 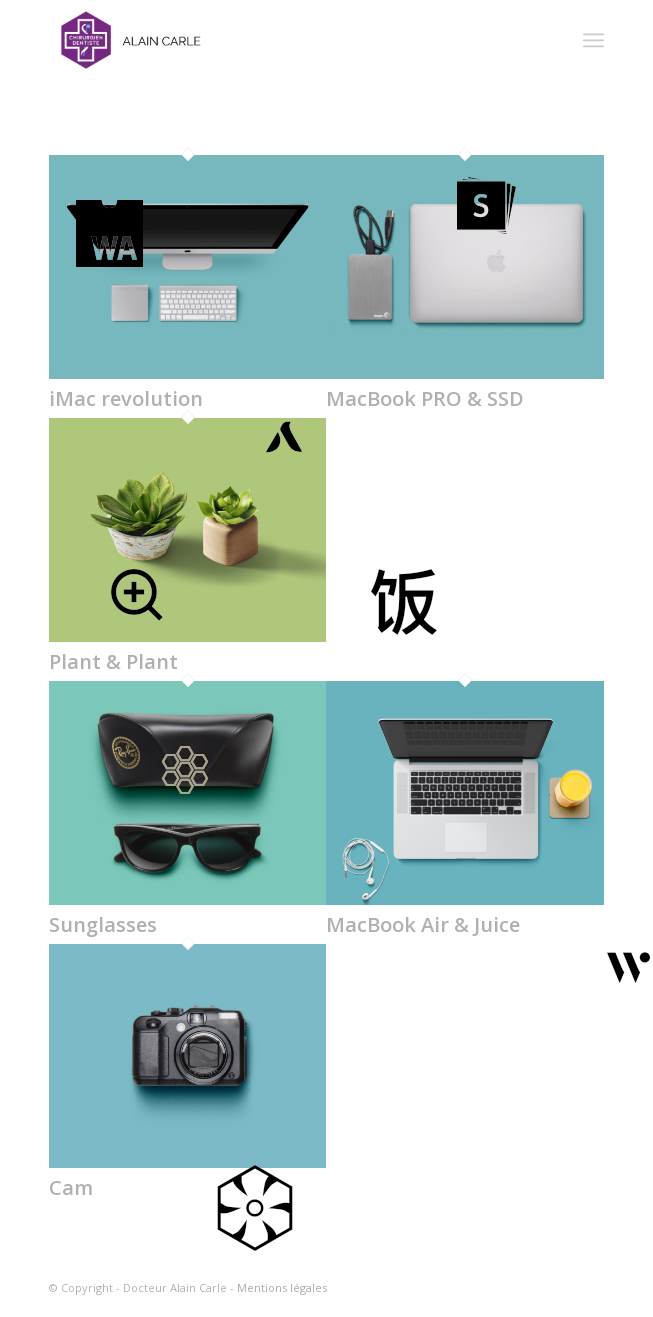 I want to click on open slides presentation app, so click(x=486, y=205).